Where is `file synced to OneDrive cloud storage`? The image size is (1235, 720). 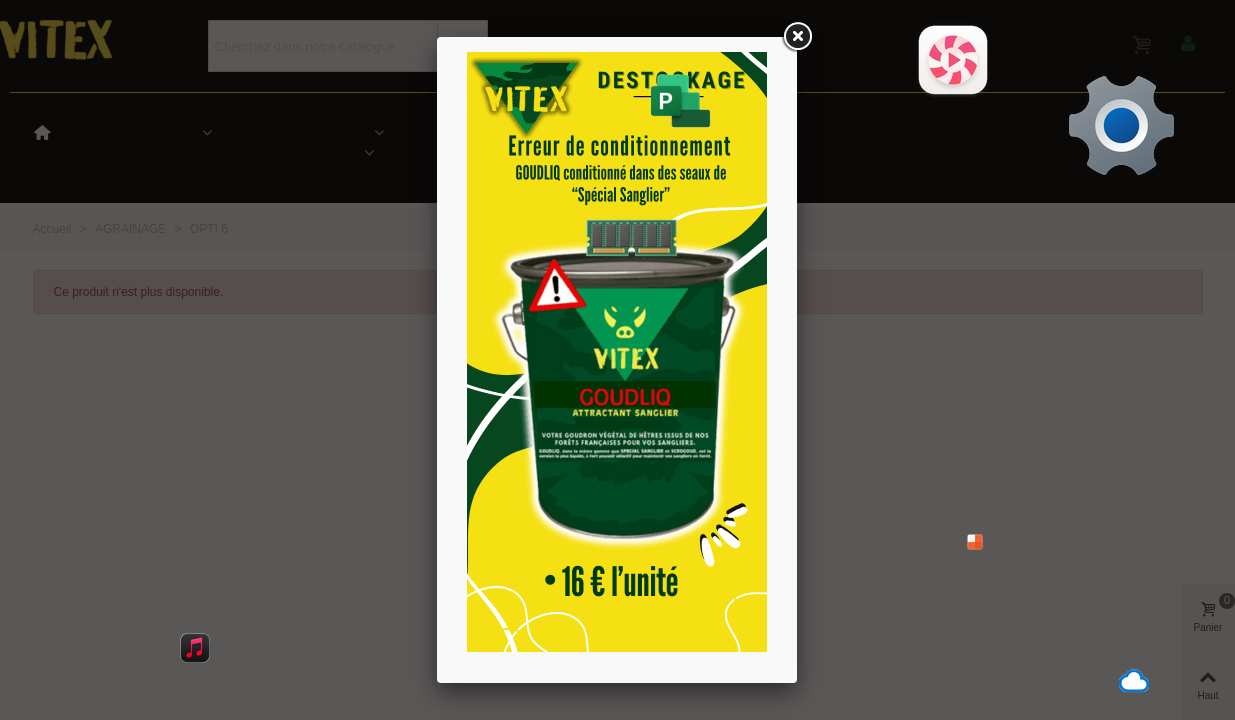
file synced to OneDrive cloud storage is located at coordinates (1134, 682).